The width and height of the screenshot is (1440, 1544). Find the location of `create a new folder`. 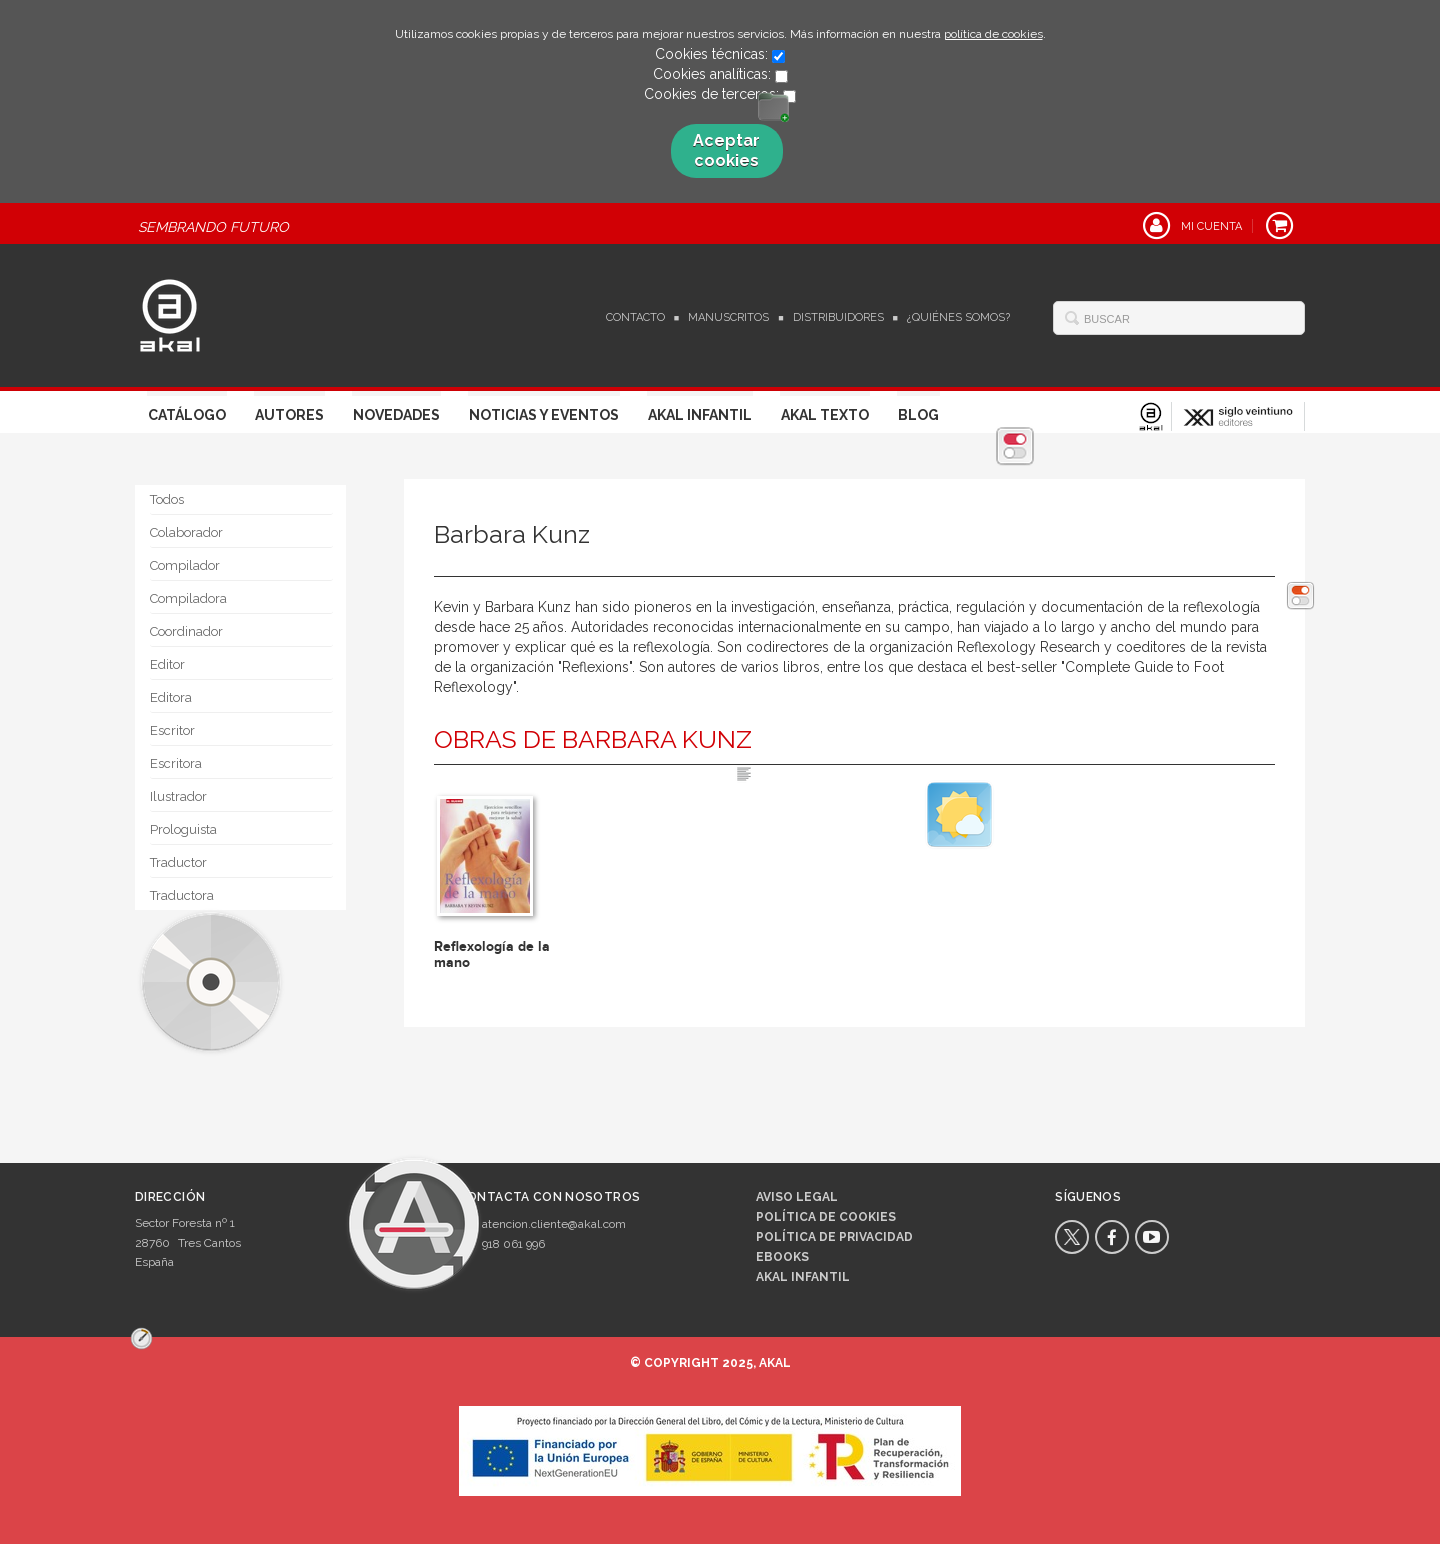

create a new folder is located at coordinates (773, 106).